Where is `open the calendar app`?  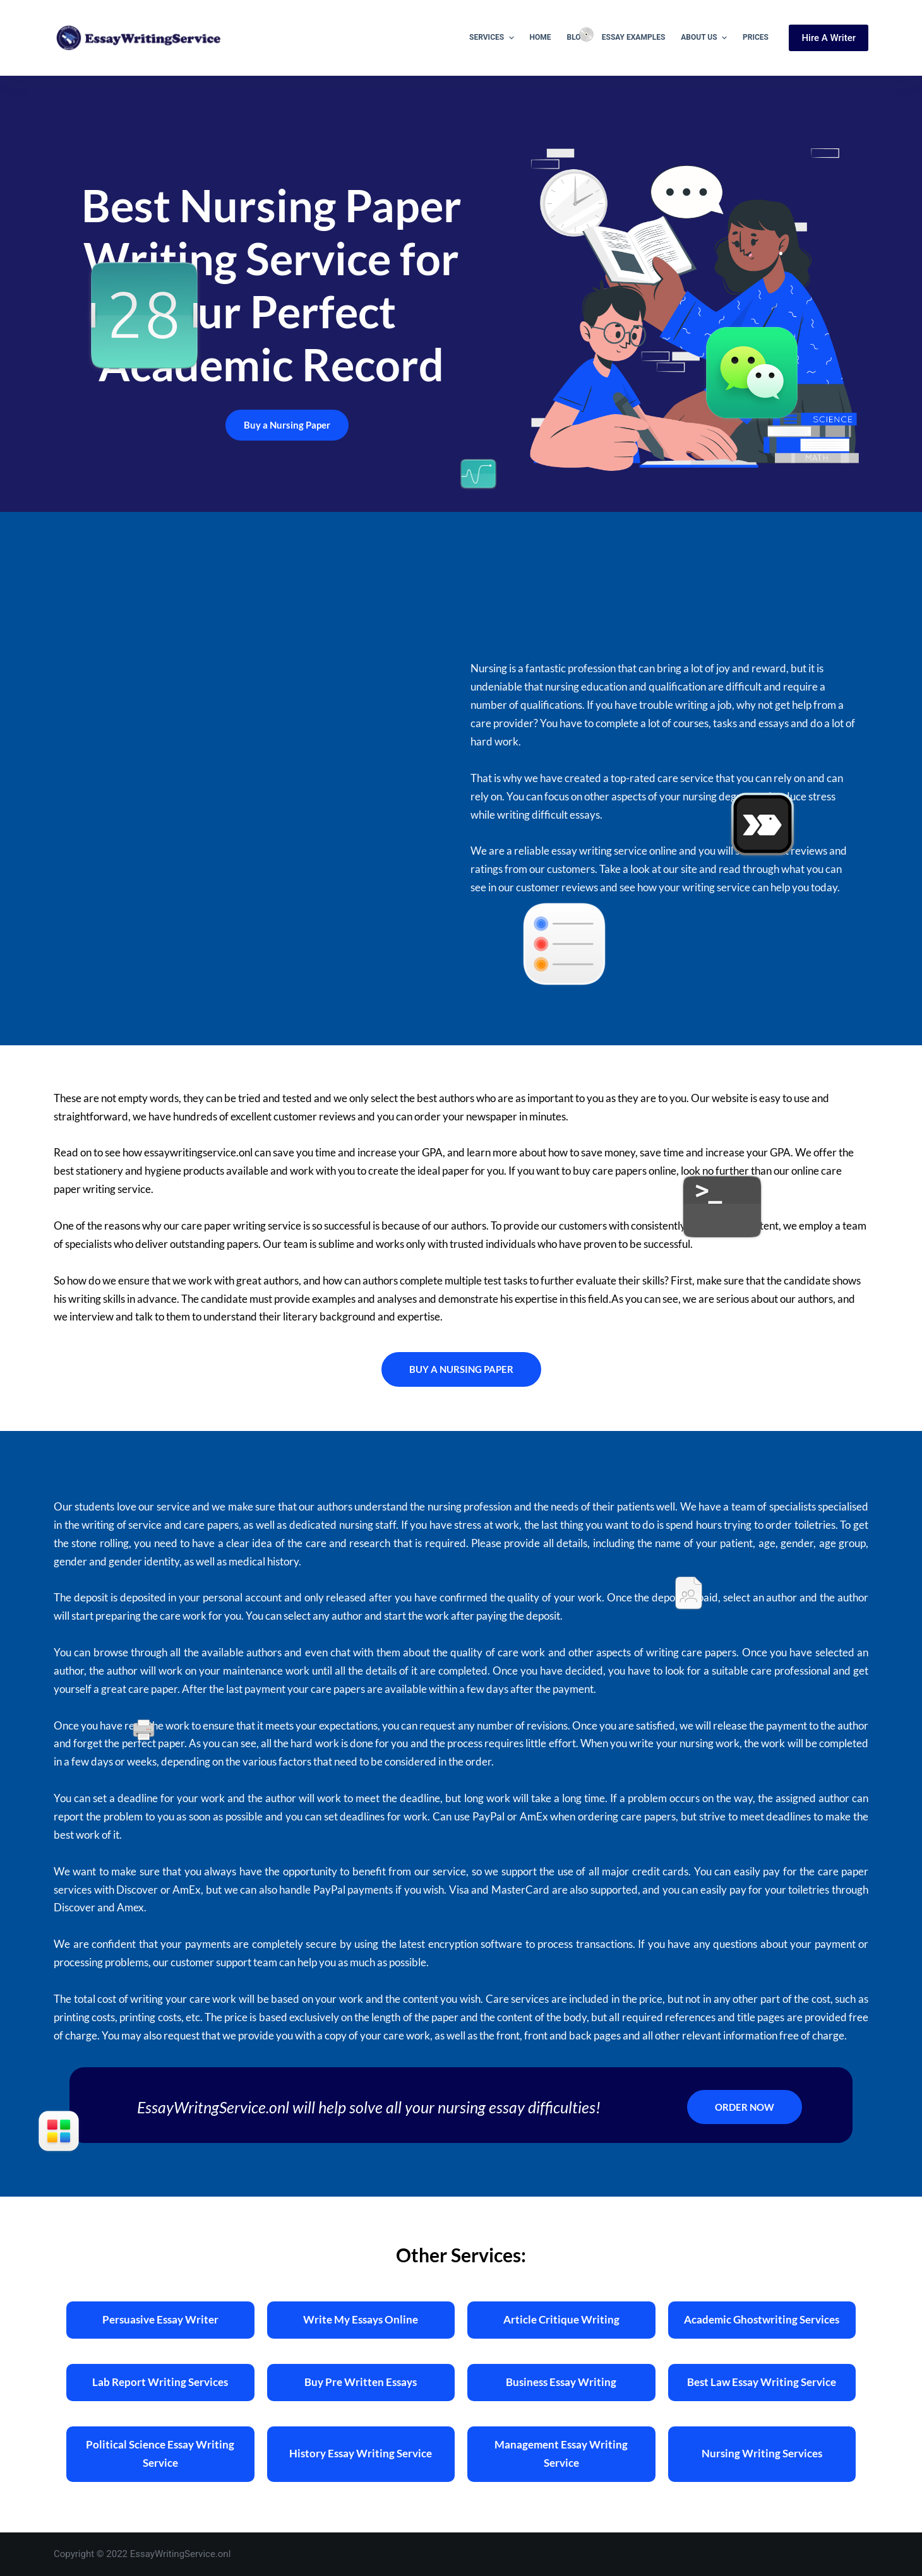
open the calendar app is located at coordinates (144, 315).